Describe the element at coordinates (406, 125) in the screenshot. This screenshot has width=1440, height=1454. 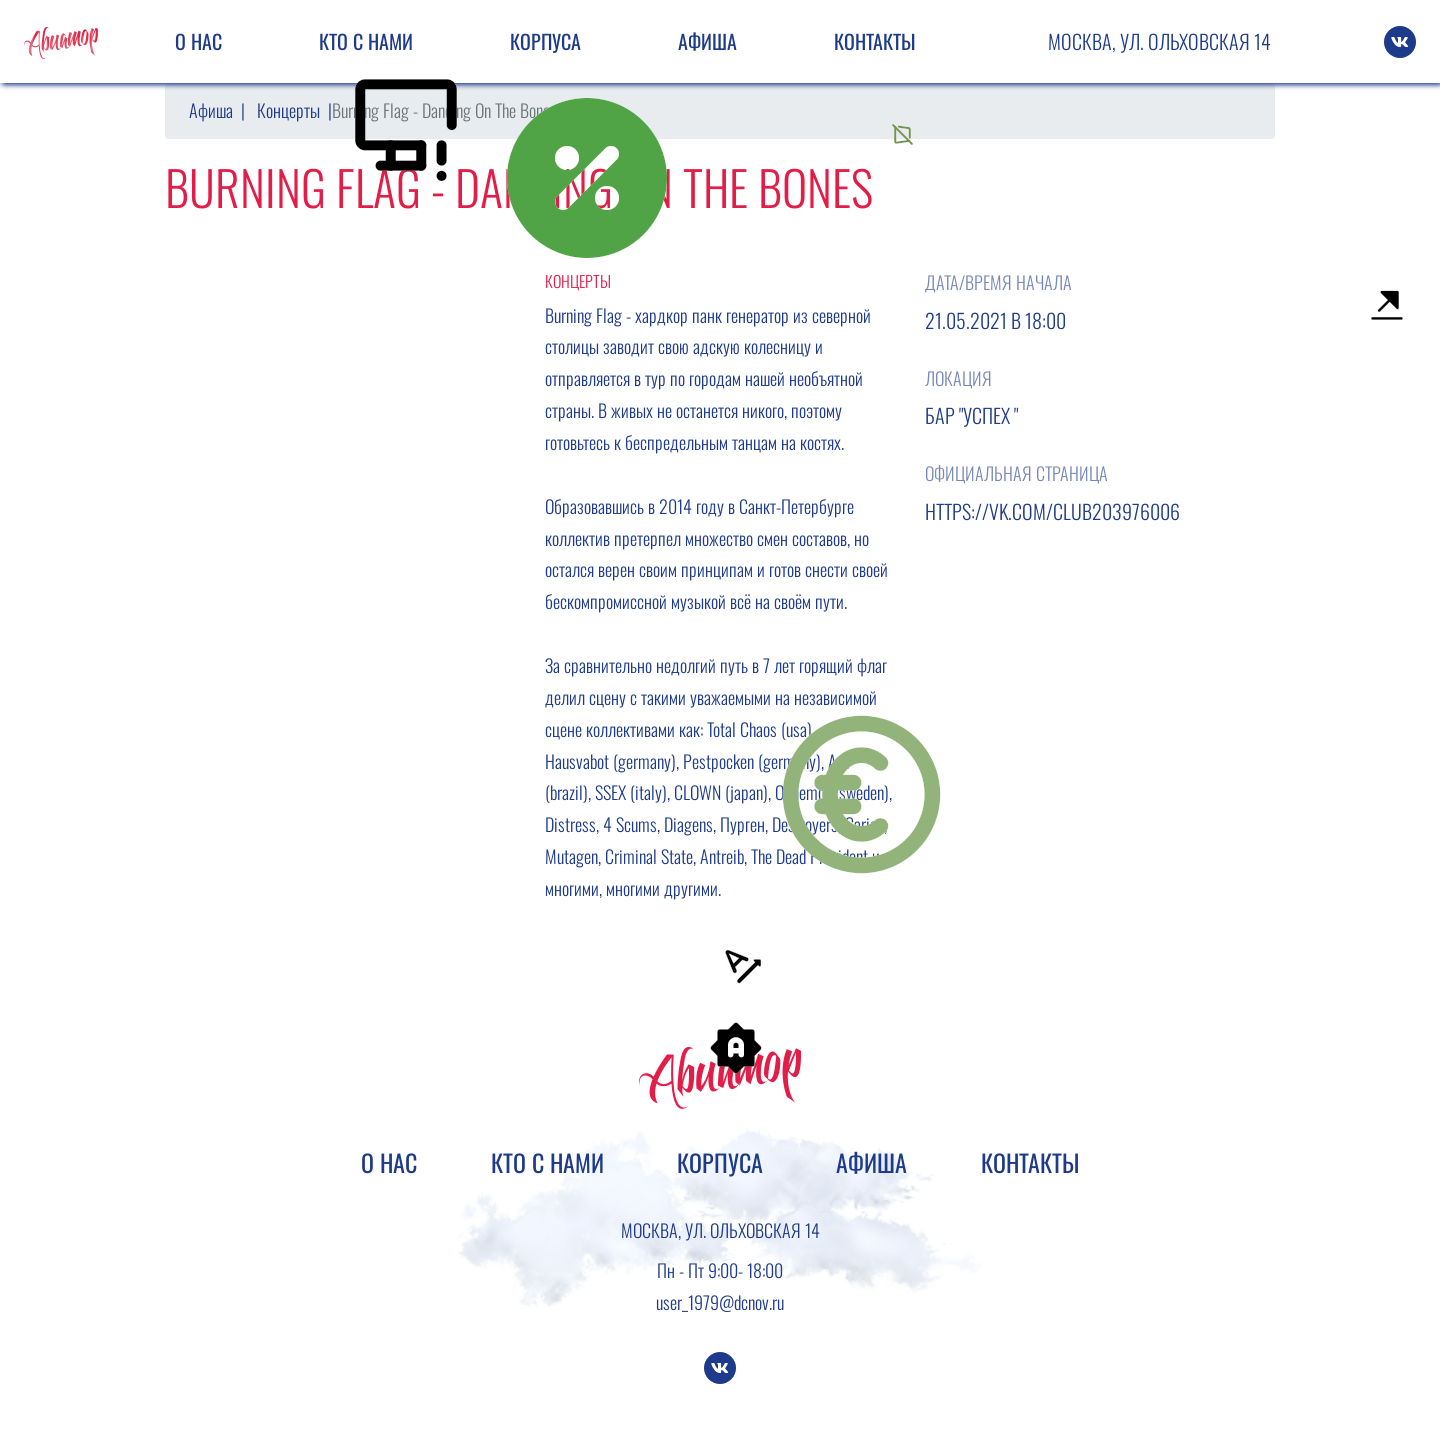
I see `indicates a desktop device error or warning` at that location.